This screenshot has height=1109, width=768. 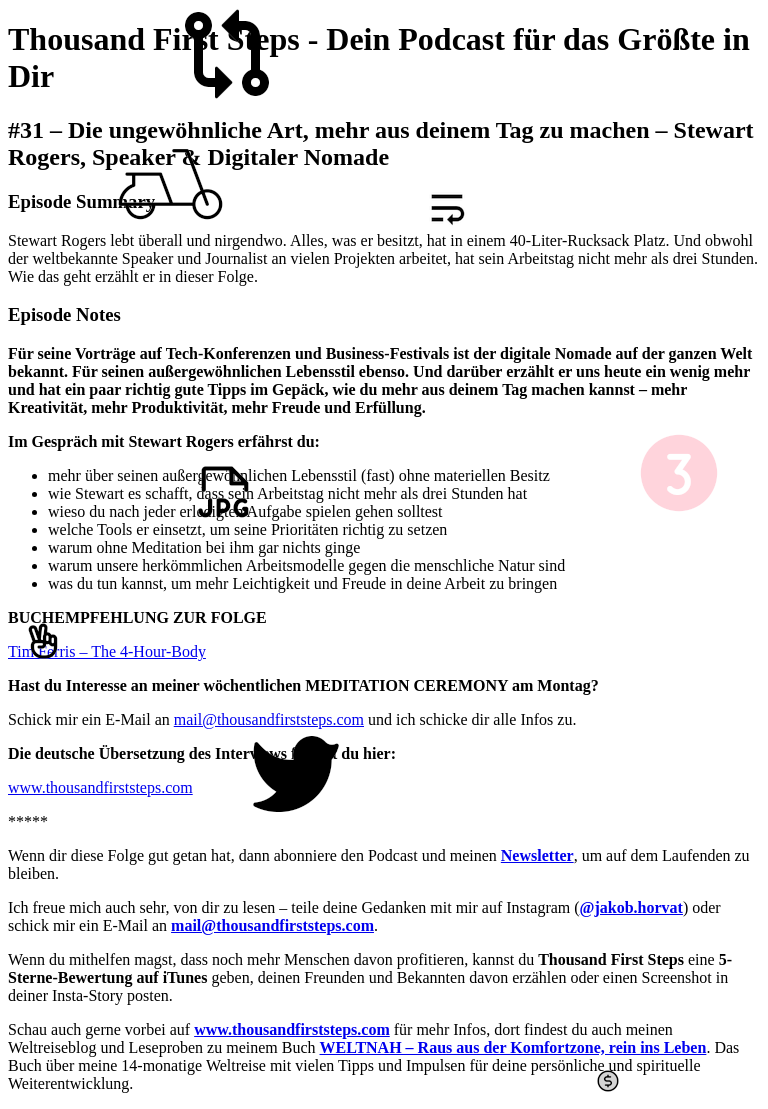 What do you see at coordinates (679, 473) in the screenshot?
I see `indicates step three in a multi-step process` at bounding box center [679, 473].